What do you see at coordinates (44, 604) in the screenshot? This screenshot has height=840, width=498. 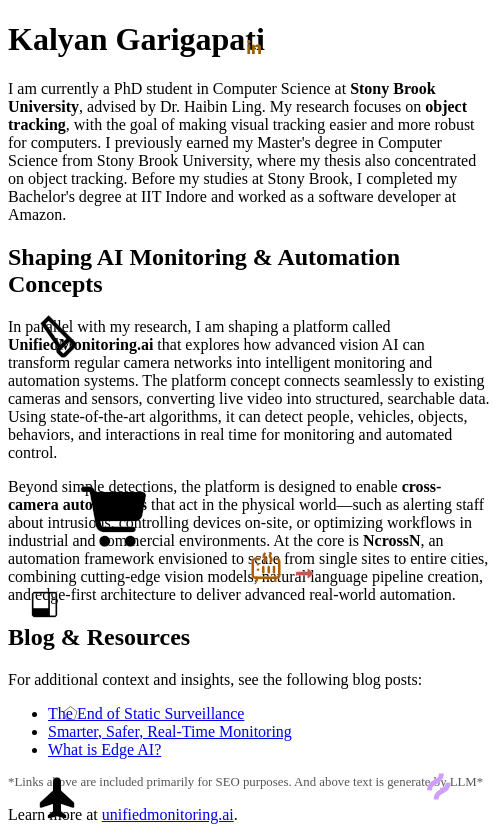 I see `toggle left sidebar panel` at bounding box center [44, 604].